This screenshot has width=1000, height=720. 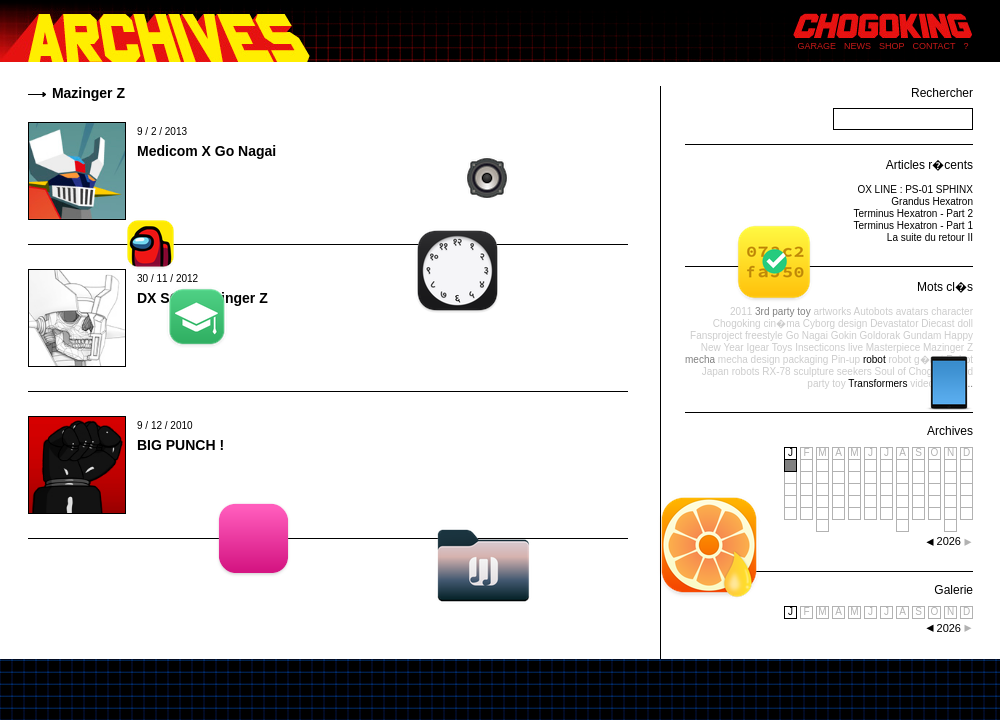 I want to click on iPad device connected to this computer, so click(x=949, y=383).